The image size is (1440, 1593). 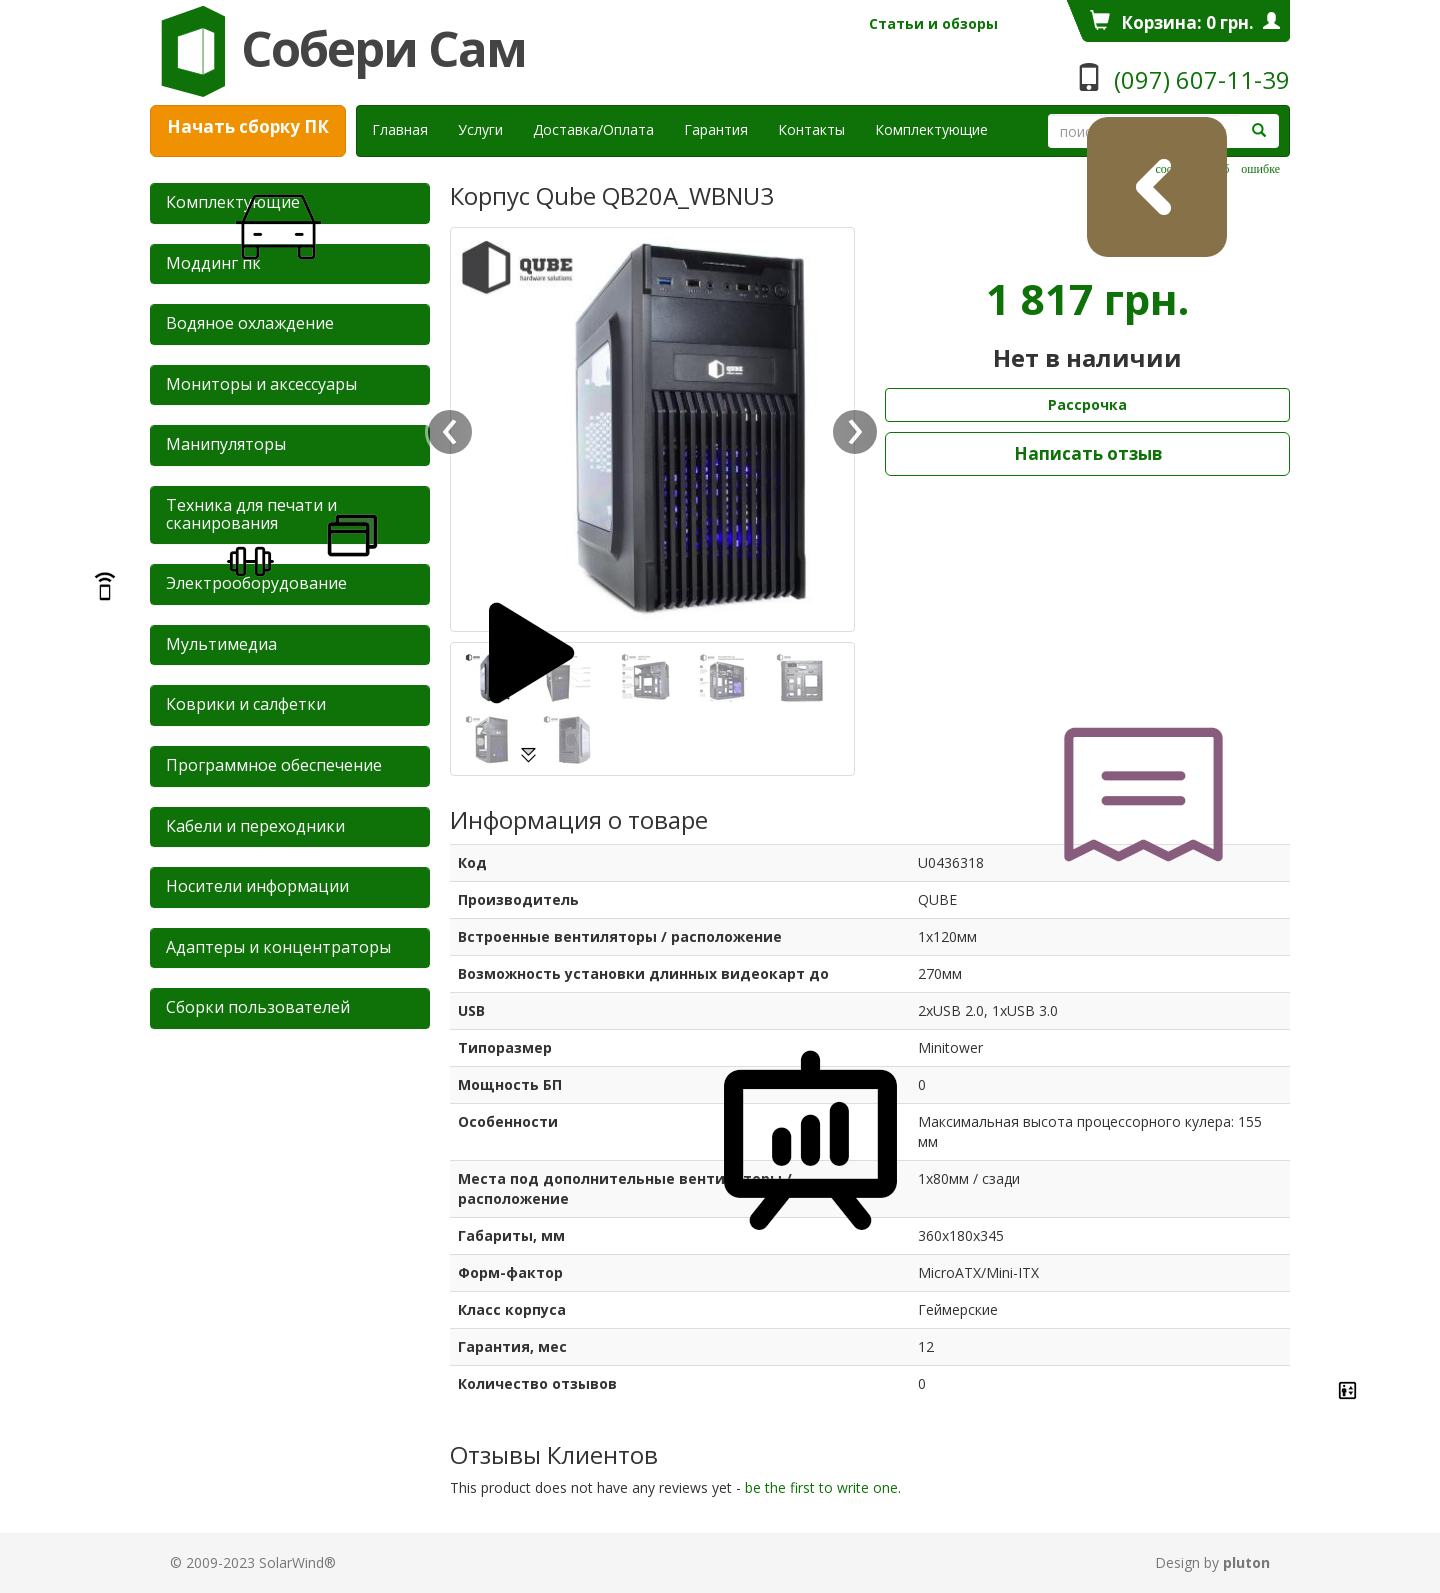 I want to click on navigate back to the previous screen, so click(x=1157, y=187).